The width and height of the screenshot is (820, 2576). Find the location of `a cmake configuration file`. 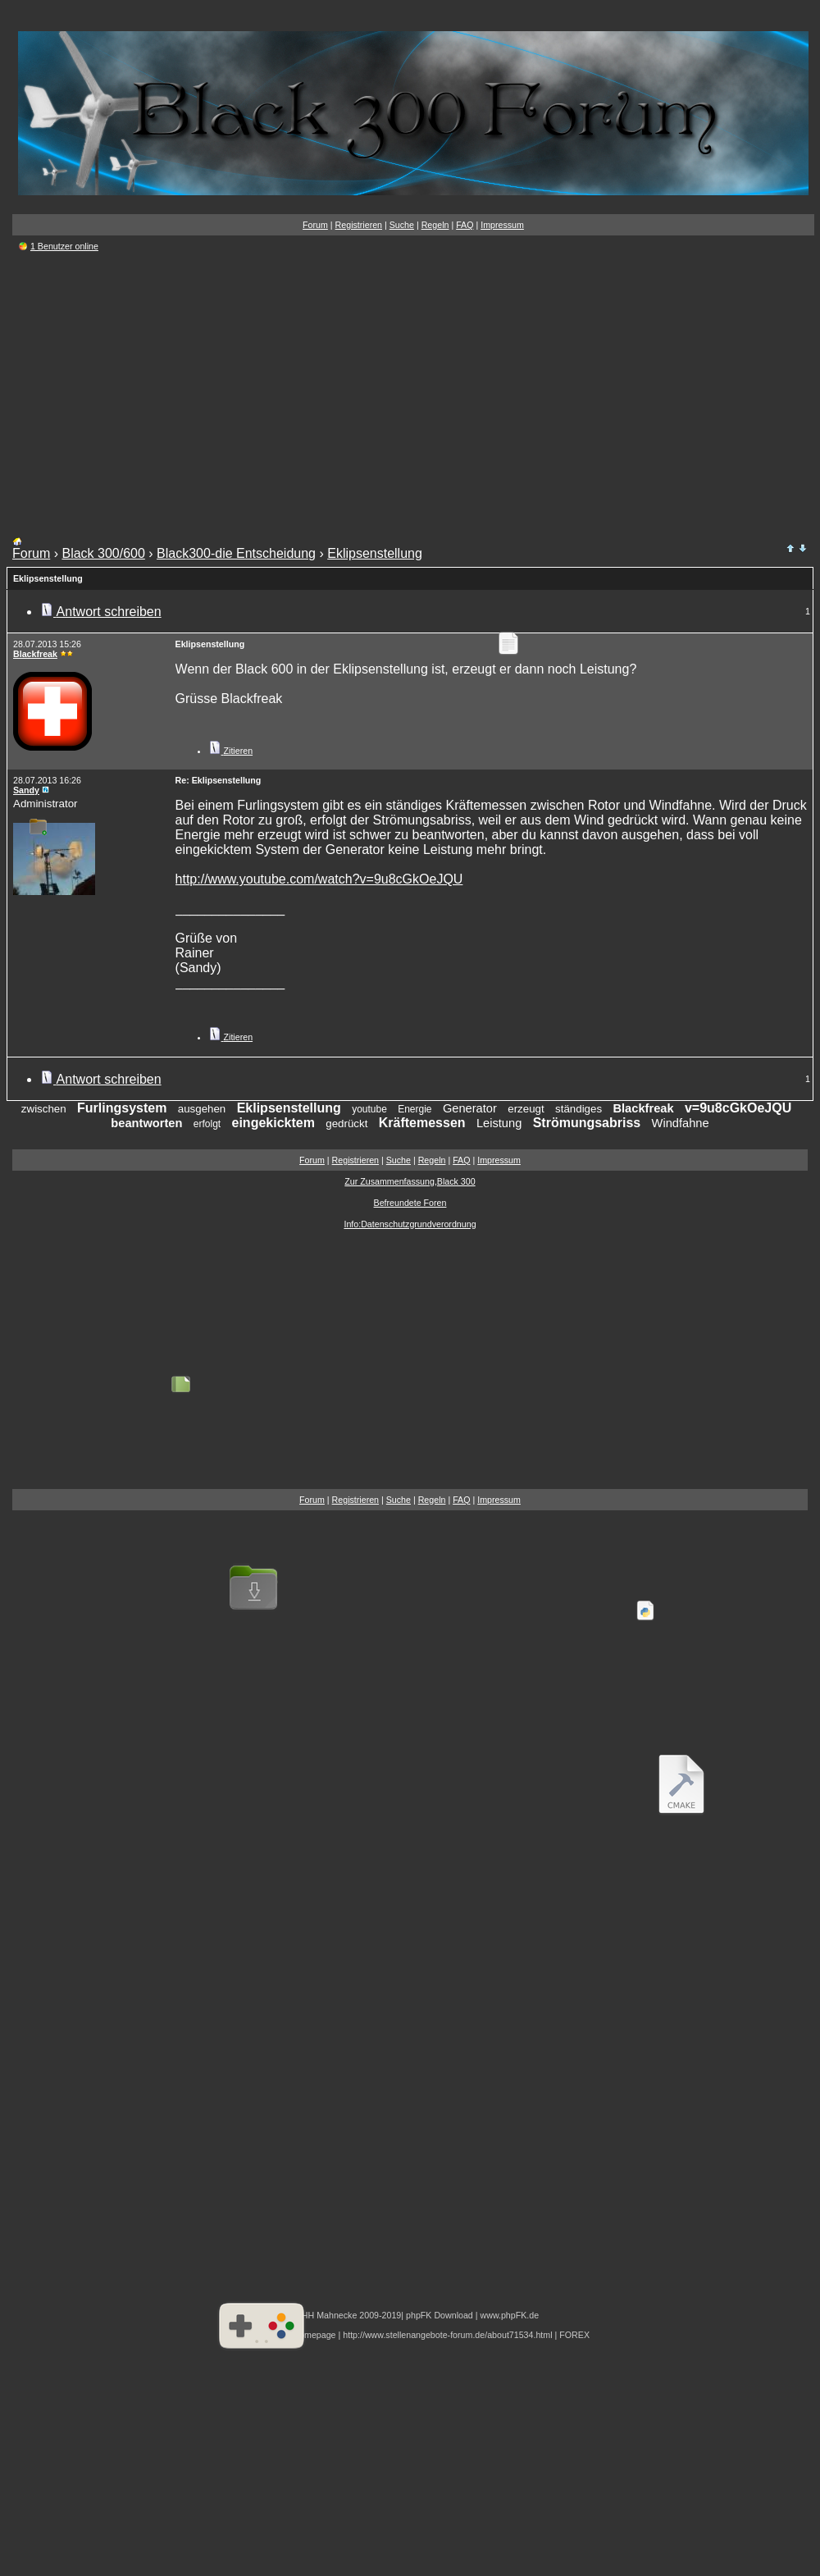

a cmake configuration file is located at coordinates (681, 1785).